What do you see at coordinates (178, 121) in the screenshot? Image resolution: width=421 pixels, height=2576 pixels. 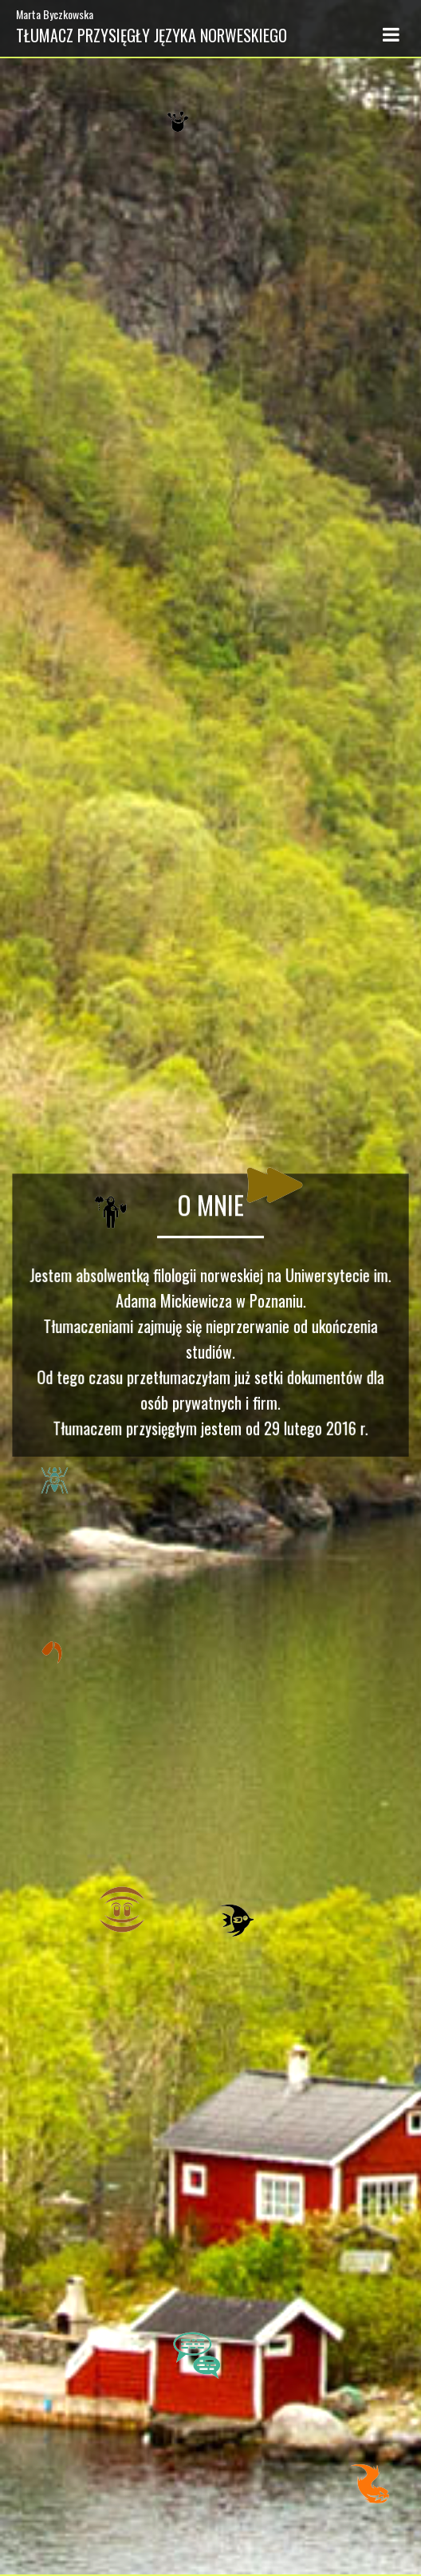 I see `indicates a splash or splatter effect` at bounding box center [178, 121].